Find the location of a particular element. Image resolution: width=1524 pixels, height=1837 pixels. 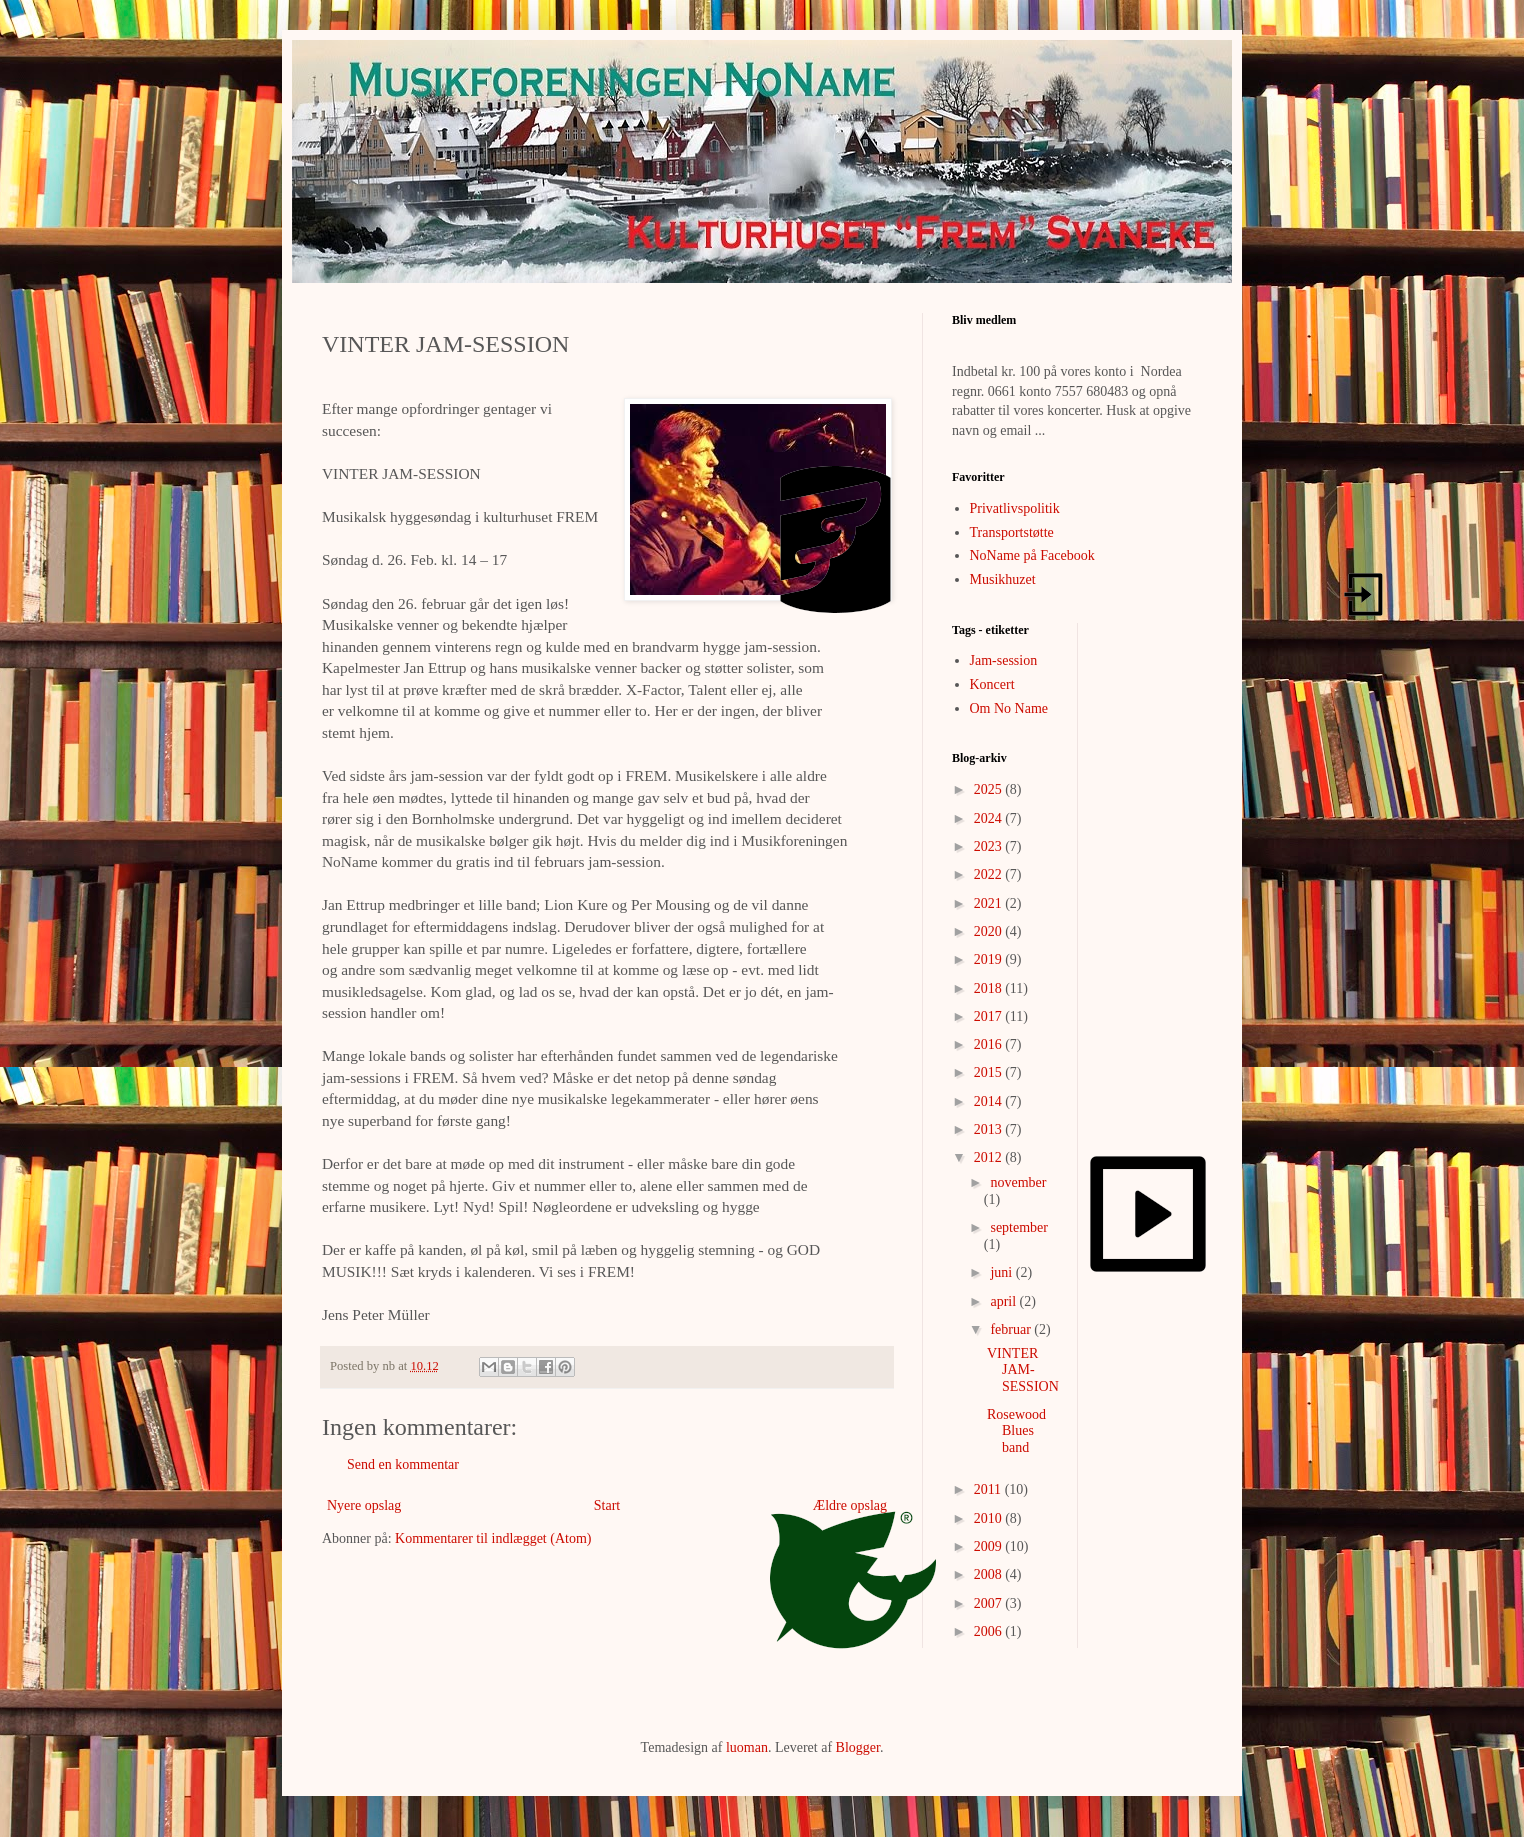

play video content is located at coordinates (1148, 1214).